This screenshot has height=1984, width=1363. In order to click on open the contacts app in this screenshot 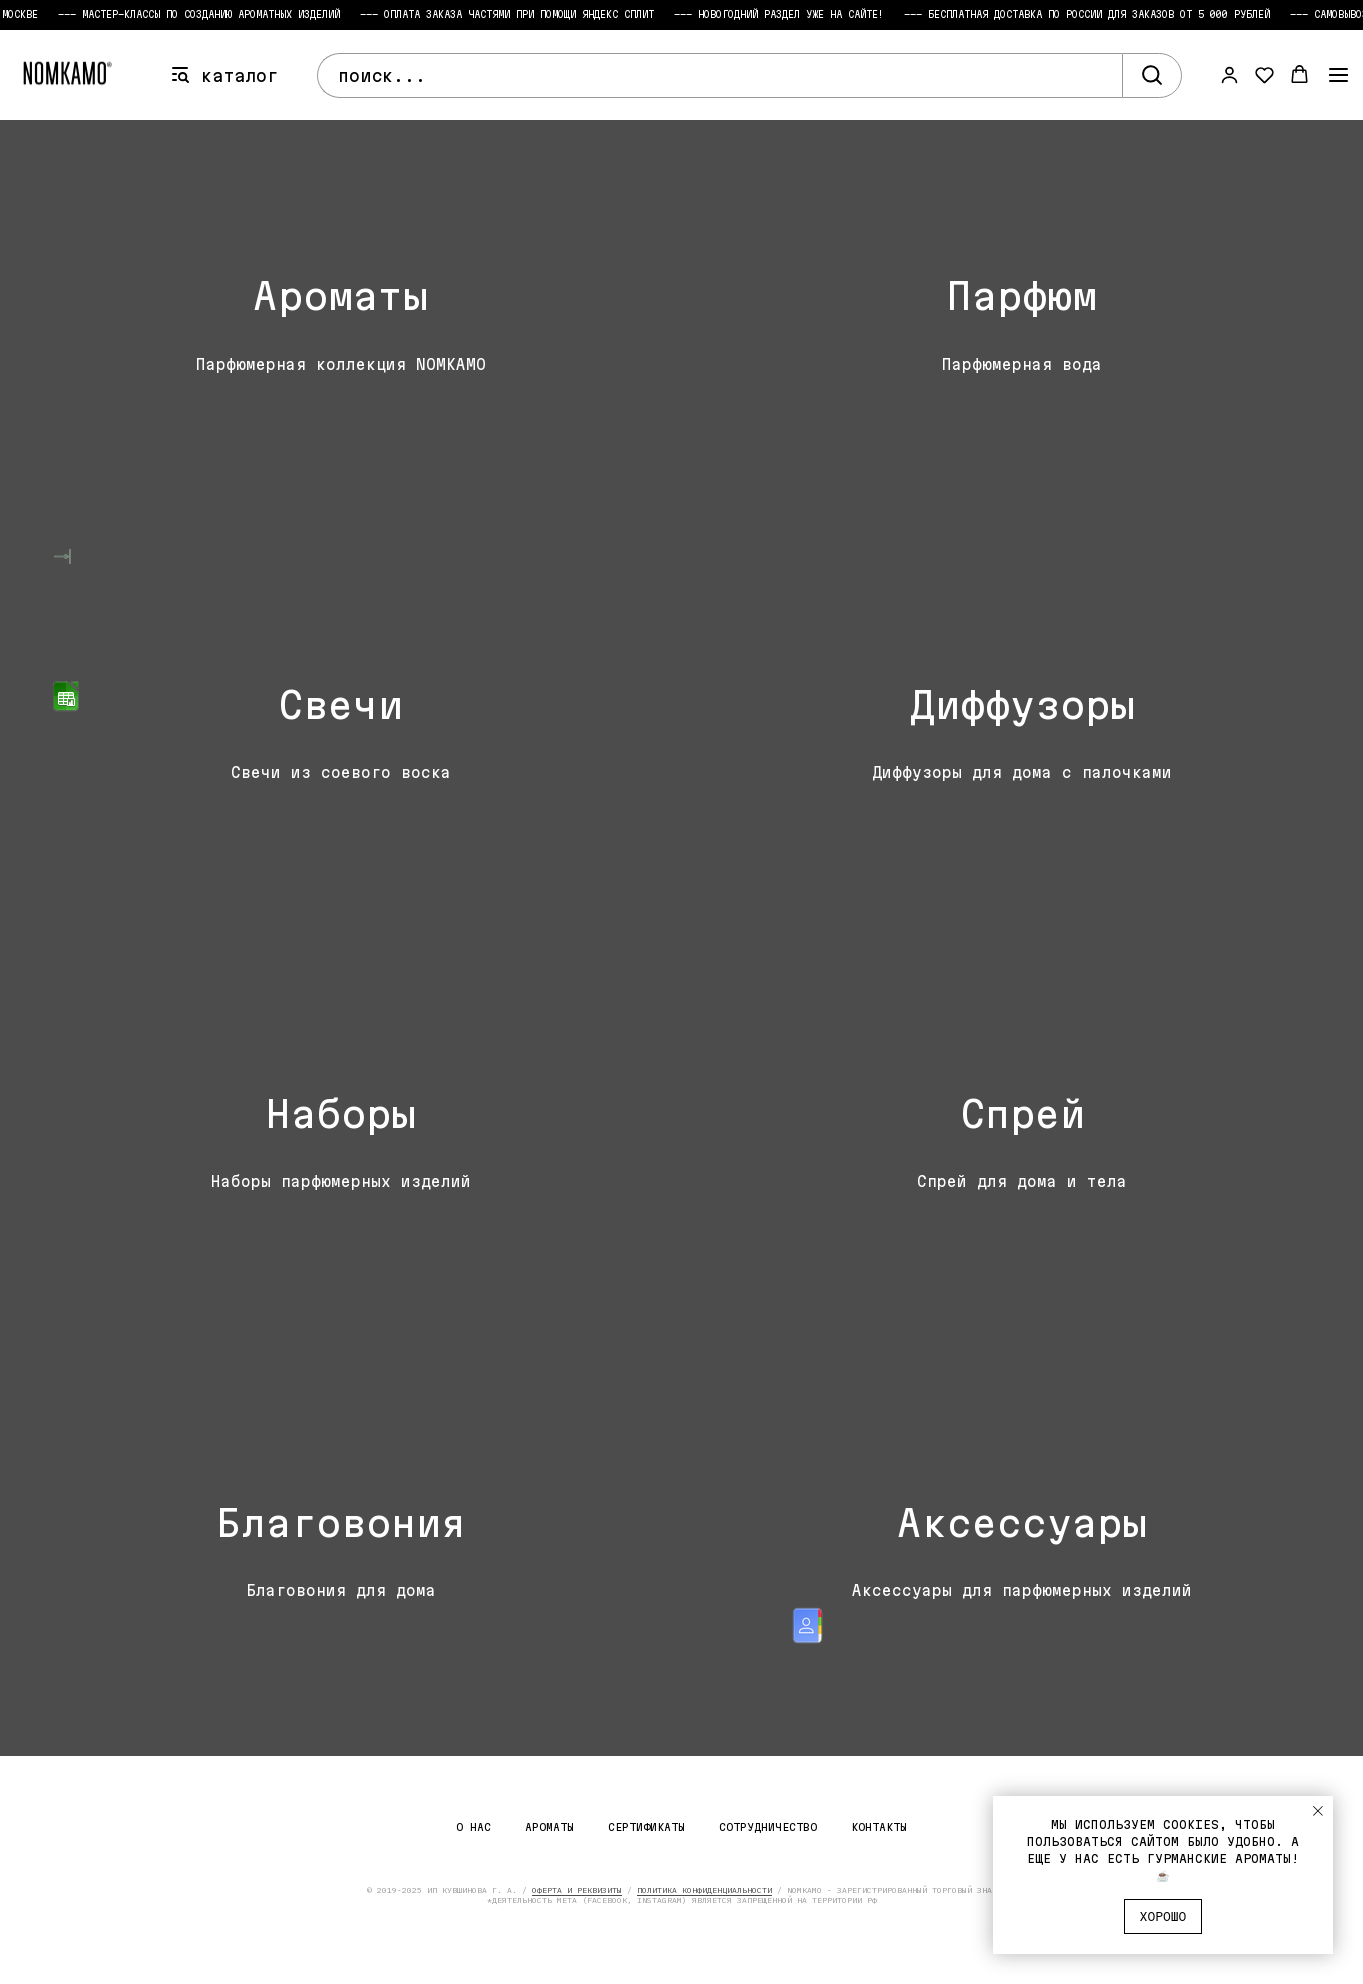, I will do `click(807, 1625)`.